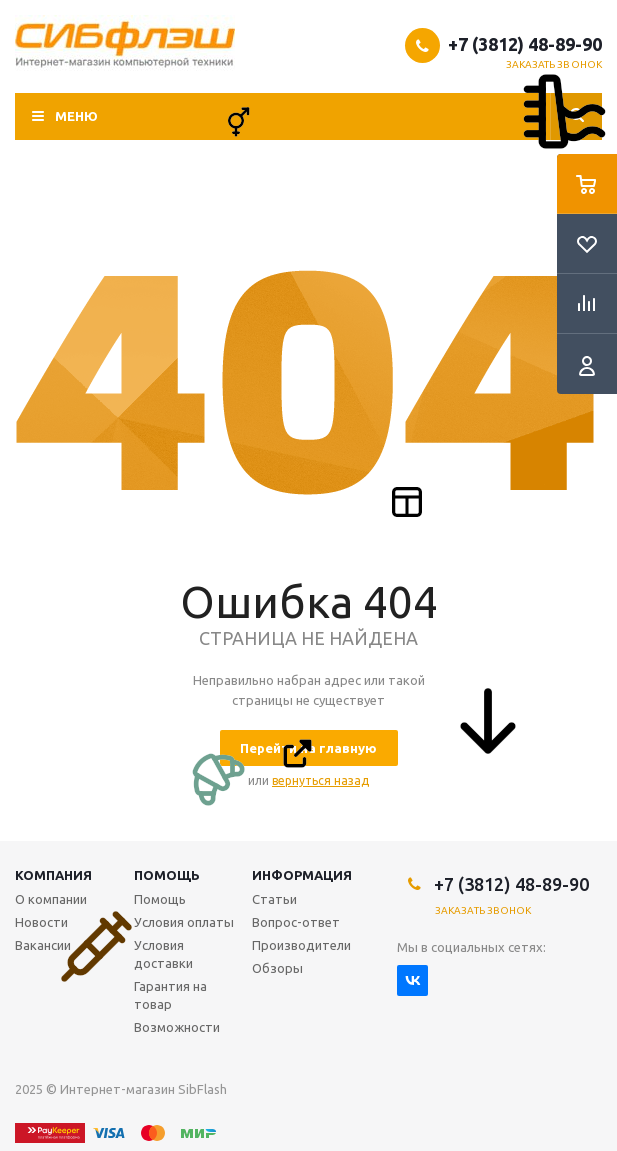  Describe the element at coordinates (564, 111) in the screenshot. I see `water dam or reservoir infrastructure` at that location.